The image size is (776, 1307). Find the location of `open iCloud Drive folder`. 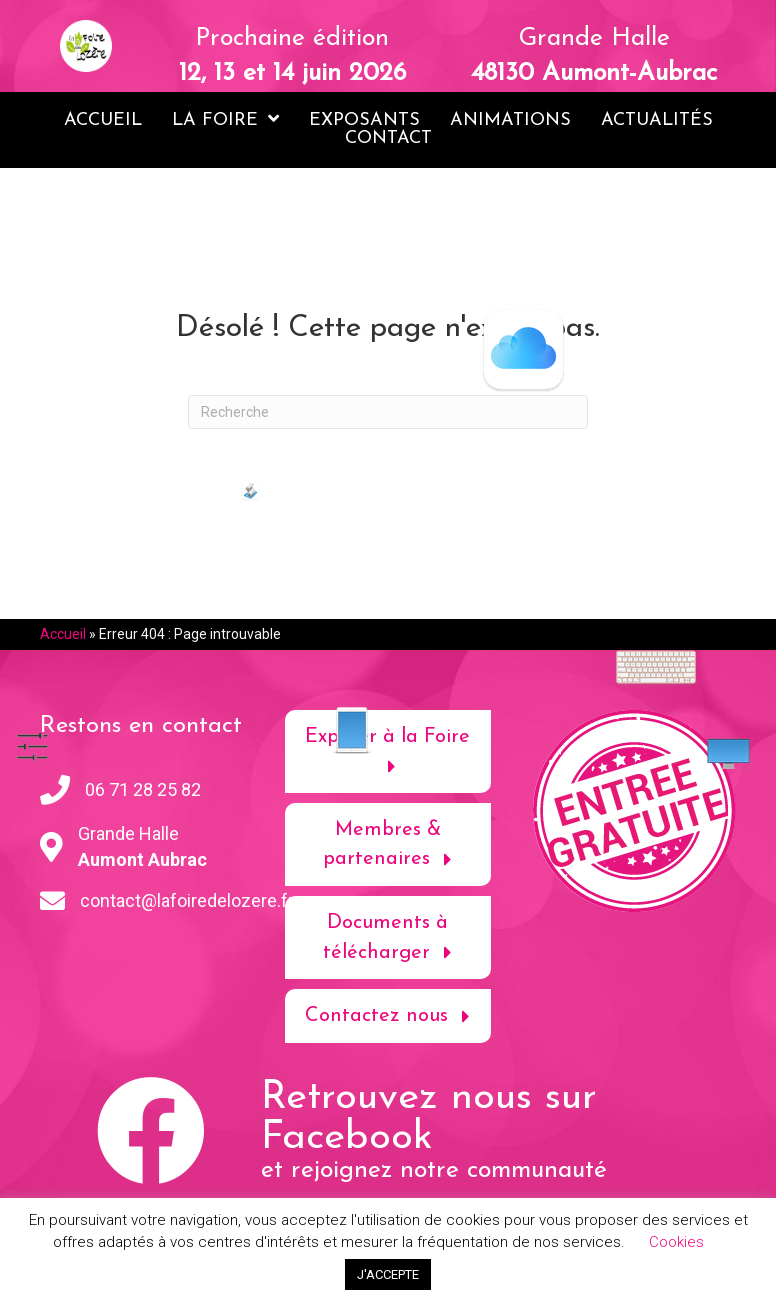

open iCloud Drive folder is located at coordinates (523, 349).